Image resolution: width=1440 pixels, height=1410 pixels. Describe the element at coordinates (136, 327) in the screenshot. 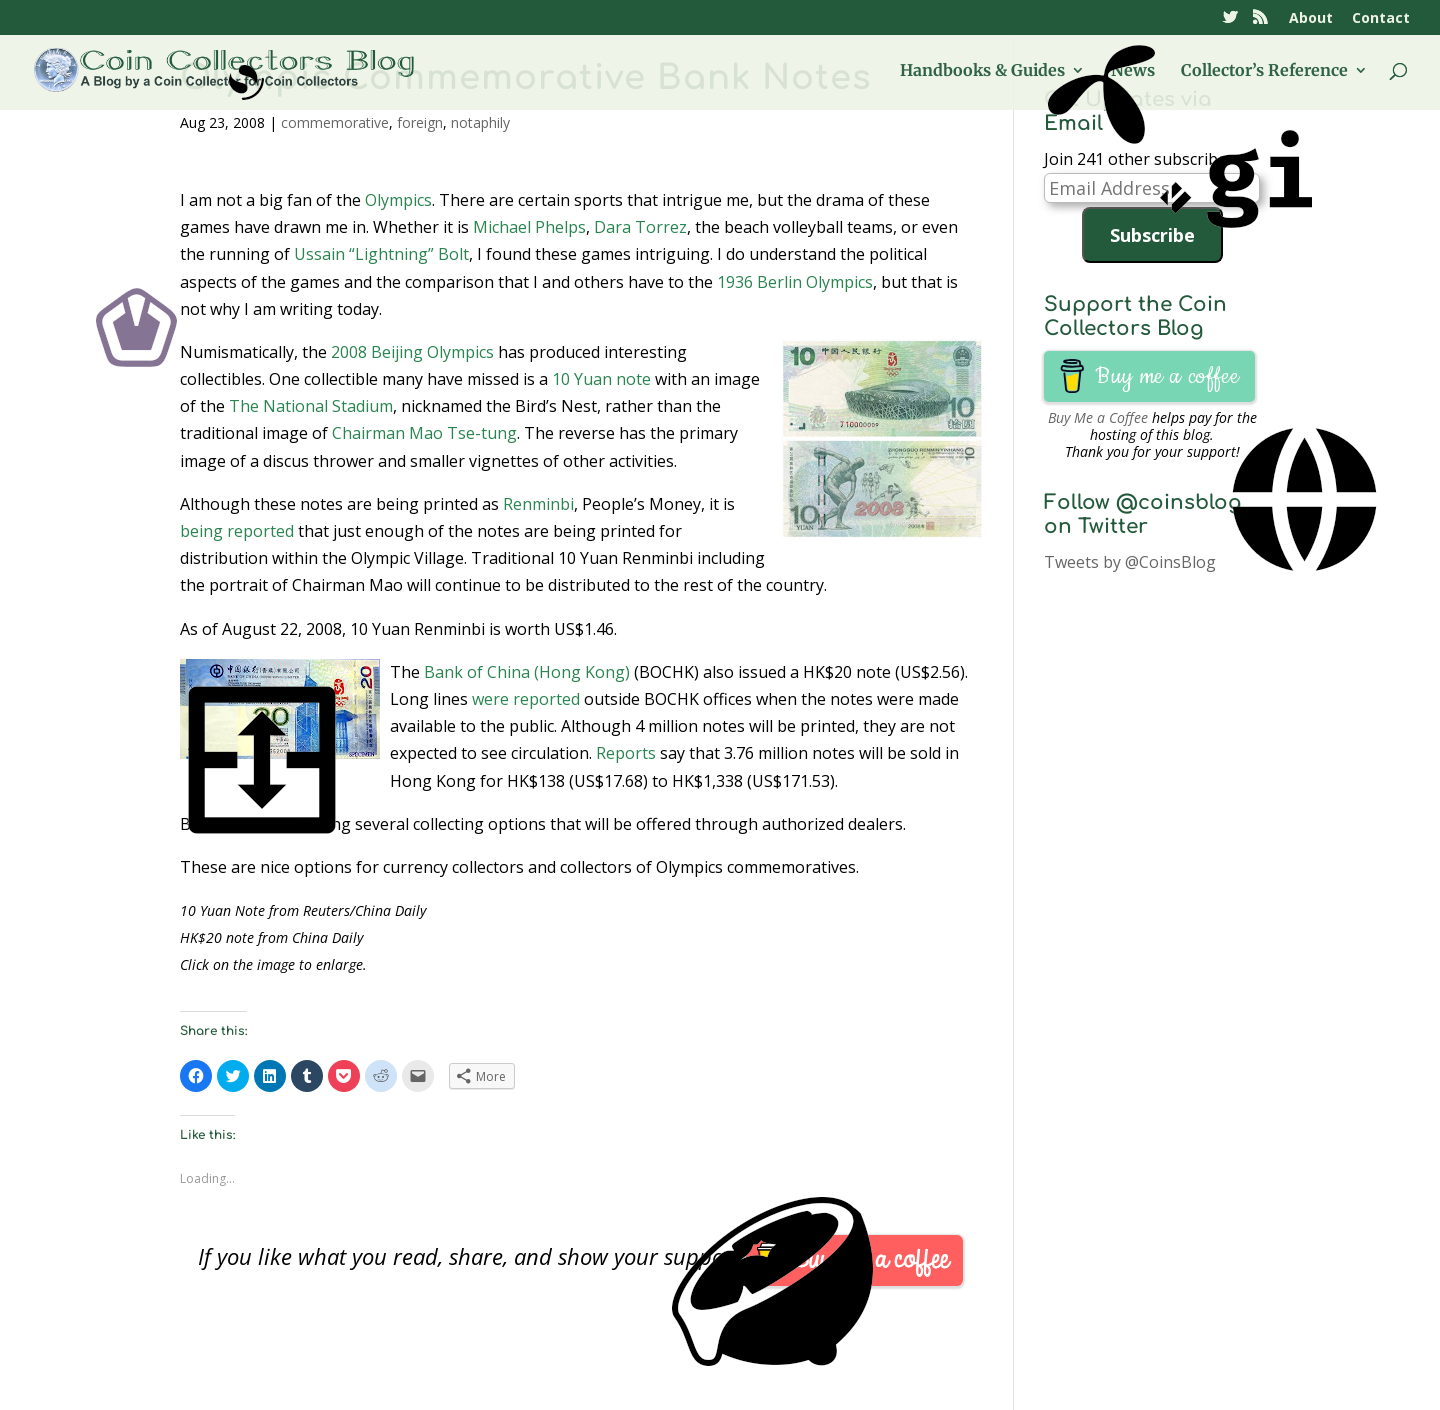

I see `sfml framework or library branding` at that location.